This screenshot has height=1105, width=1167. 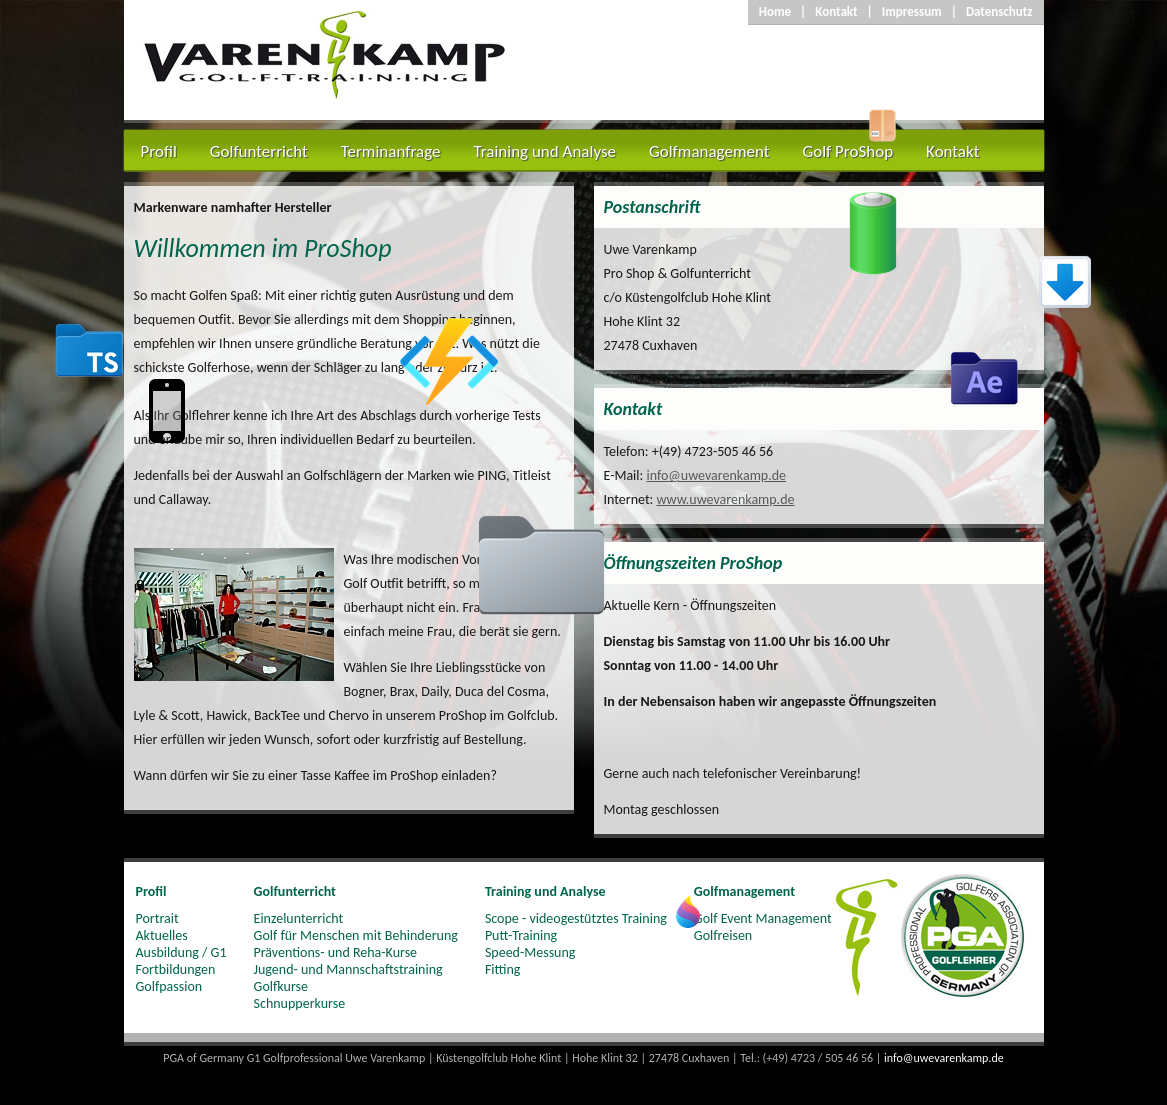 I want to click on typescript project folder, so click(x=89, y=352).